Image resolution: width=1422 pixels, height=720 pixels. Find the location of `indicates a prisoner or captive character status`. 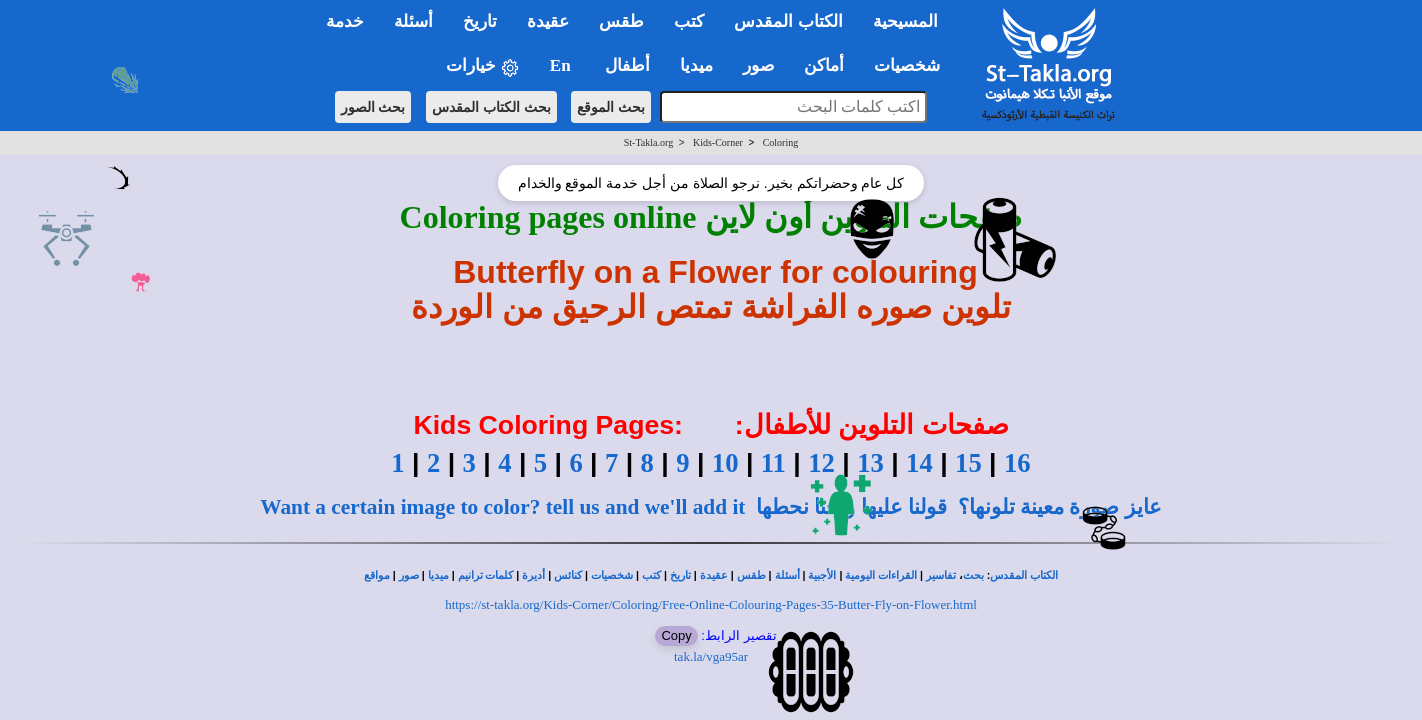

indicates a prisoner or captive character status is located at coordinates (1104, 528).